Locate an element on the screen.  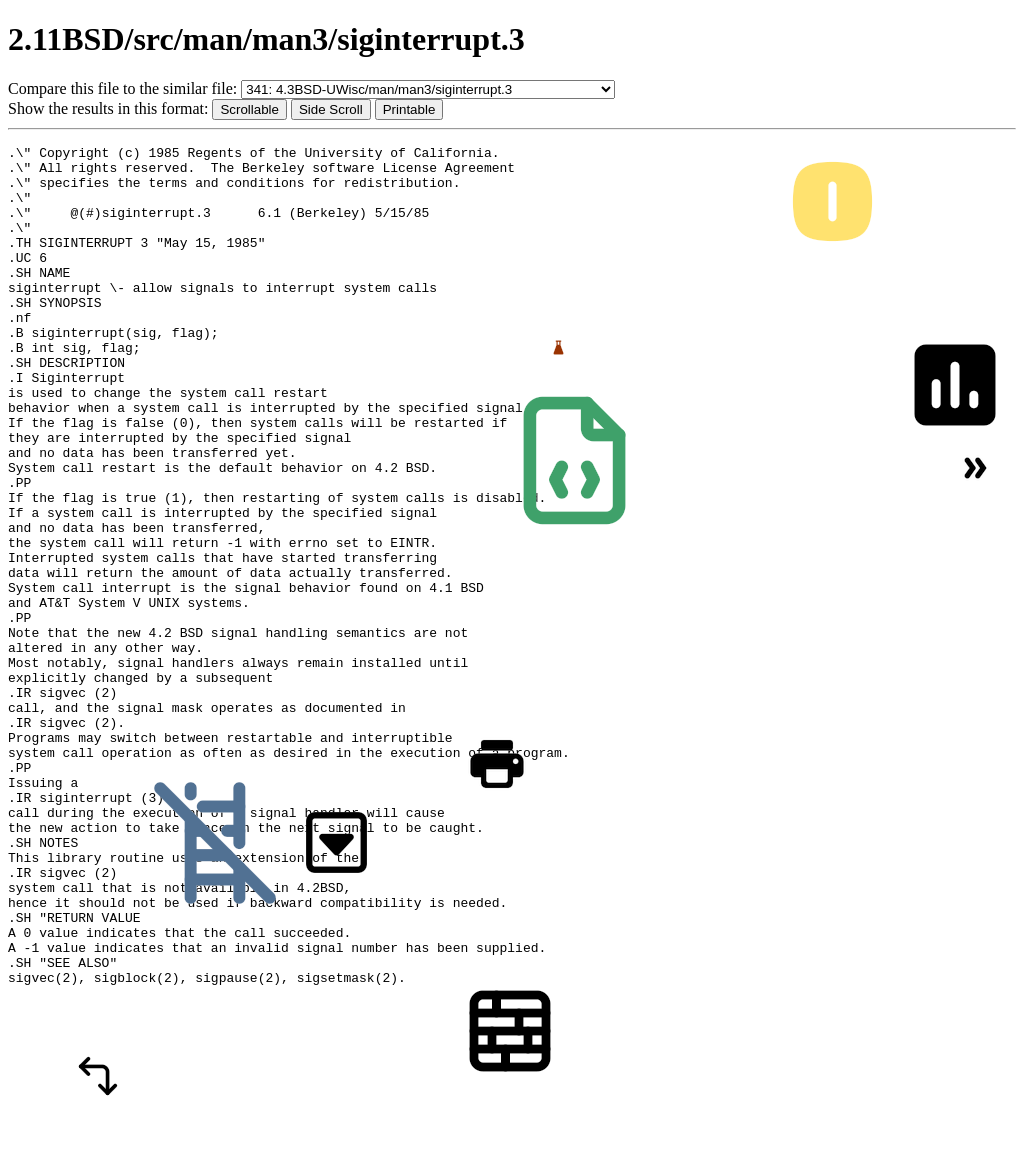
view wall or barrier settings is located at coordinates (510, 1031).